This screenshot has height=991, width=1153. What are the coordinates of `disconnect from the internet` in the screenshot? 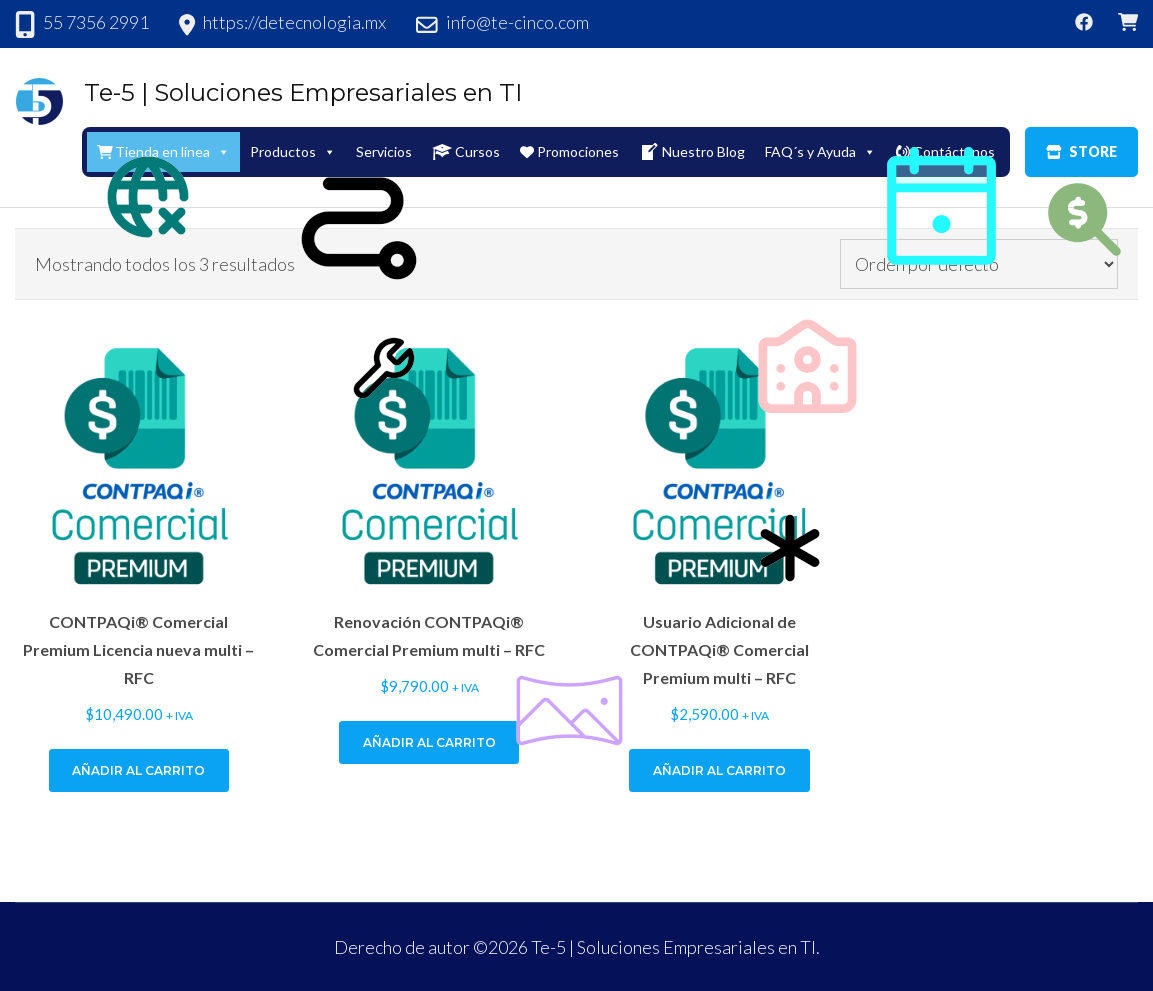 It's located at (148, 197).